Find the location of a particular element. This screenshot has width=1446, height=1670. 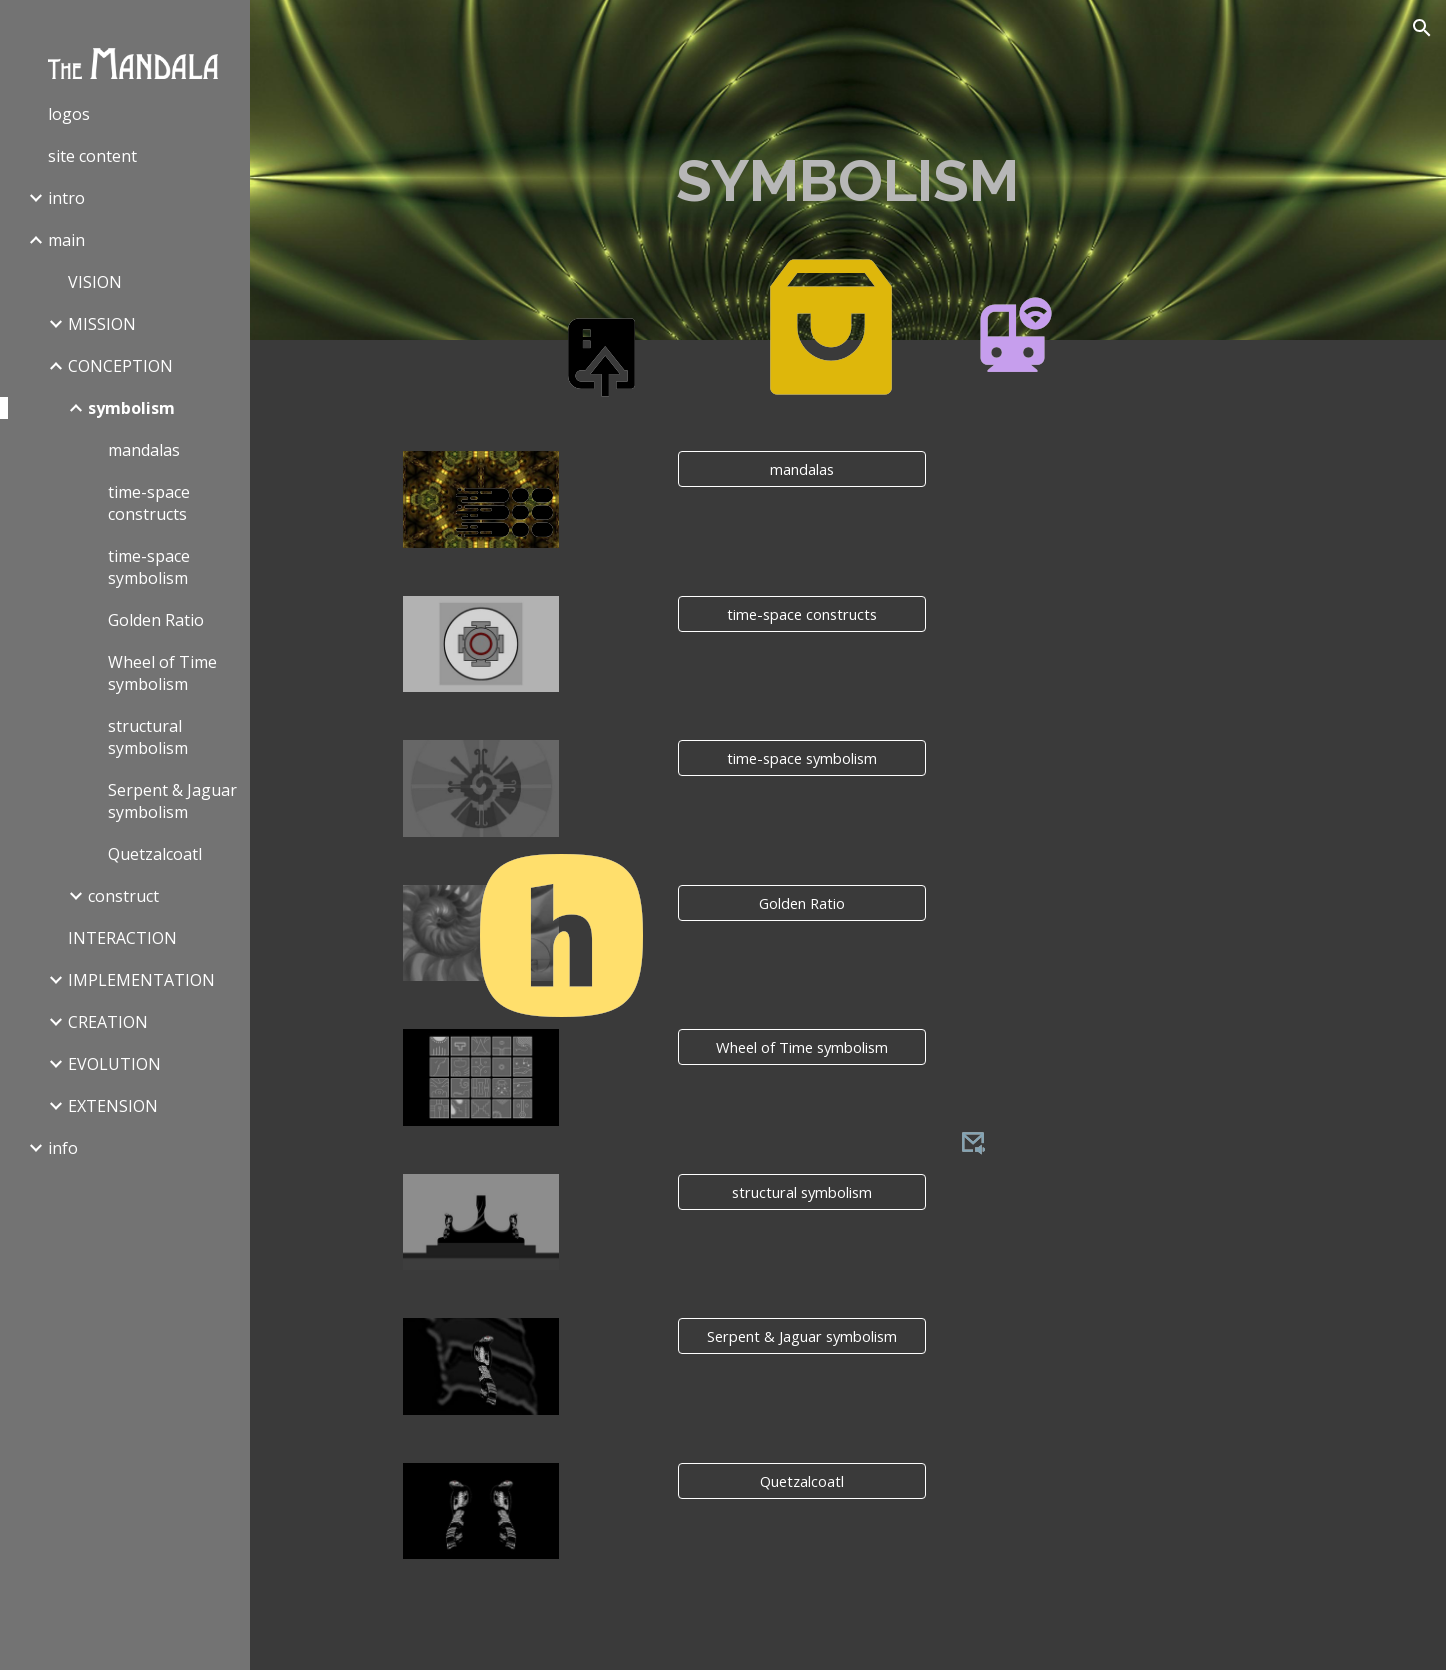

view your shopping bag is located at coordinates (831, 327).